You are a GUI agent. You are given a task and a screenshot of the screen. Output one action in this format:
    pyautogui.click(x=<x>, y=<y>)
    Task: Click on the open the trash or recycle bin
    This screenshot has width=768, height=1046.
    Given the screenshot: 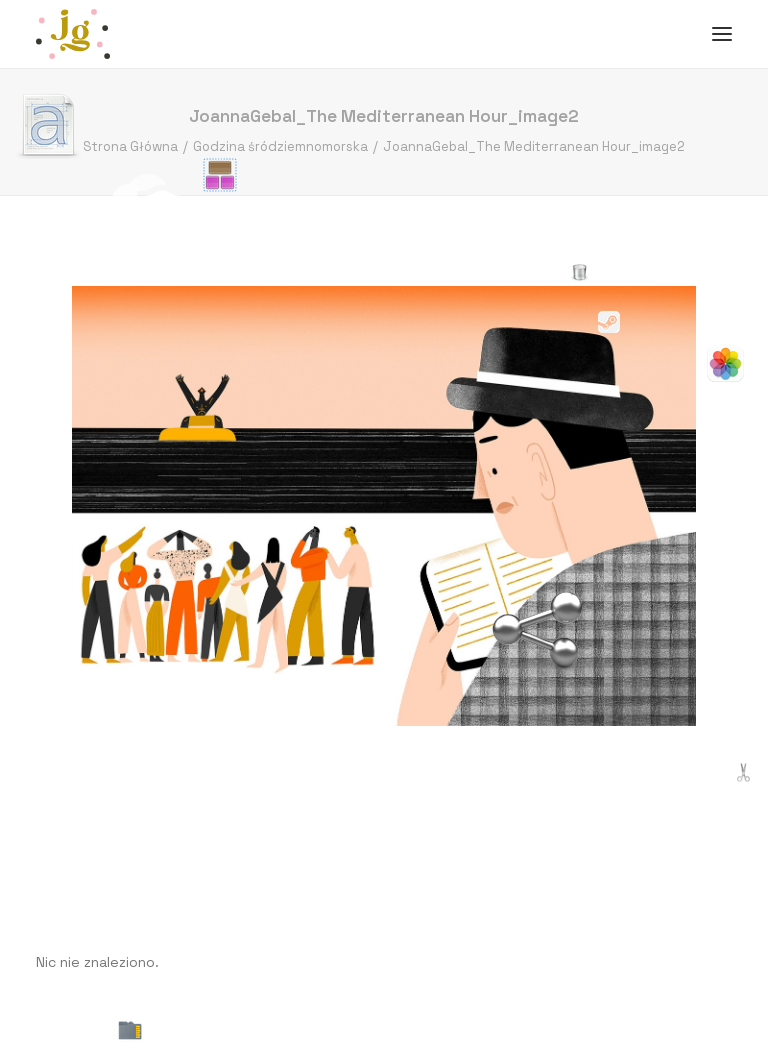 What is the action you would take?
    pyautogui.click(x=579, y=271)
    